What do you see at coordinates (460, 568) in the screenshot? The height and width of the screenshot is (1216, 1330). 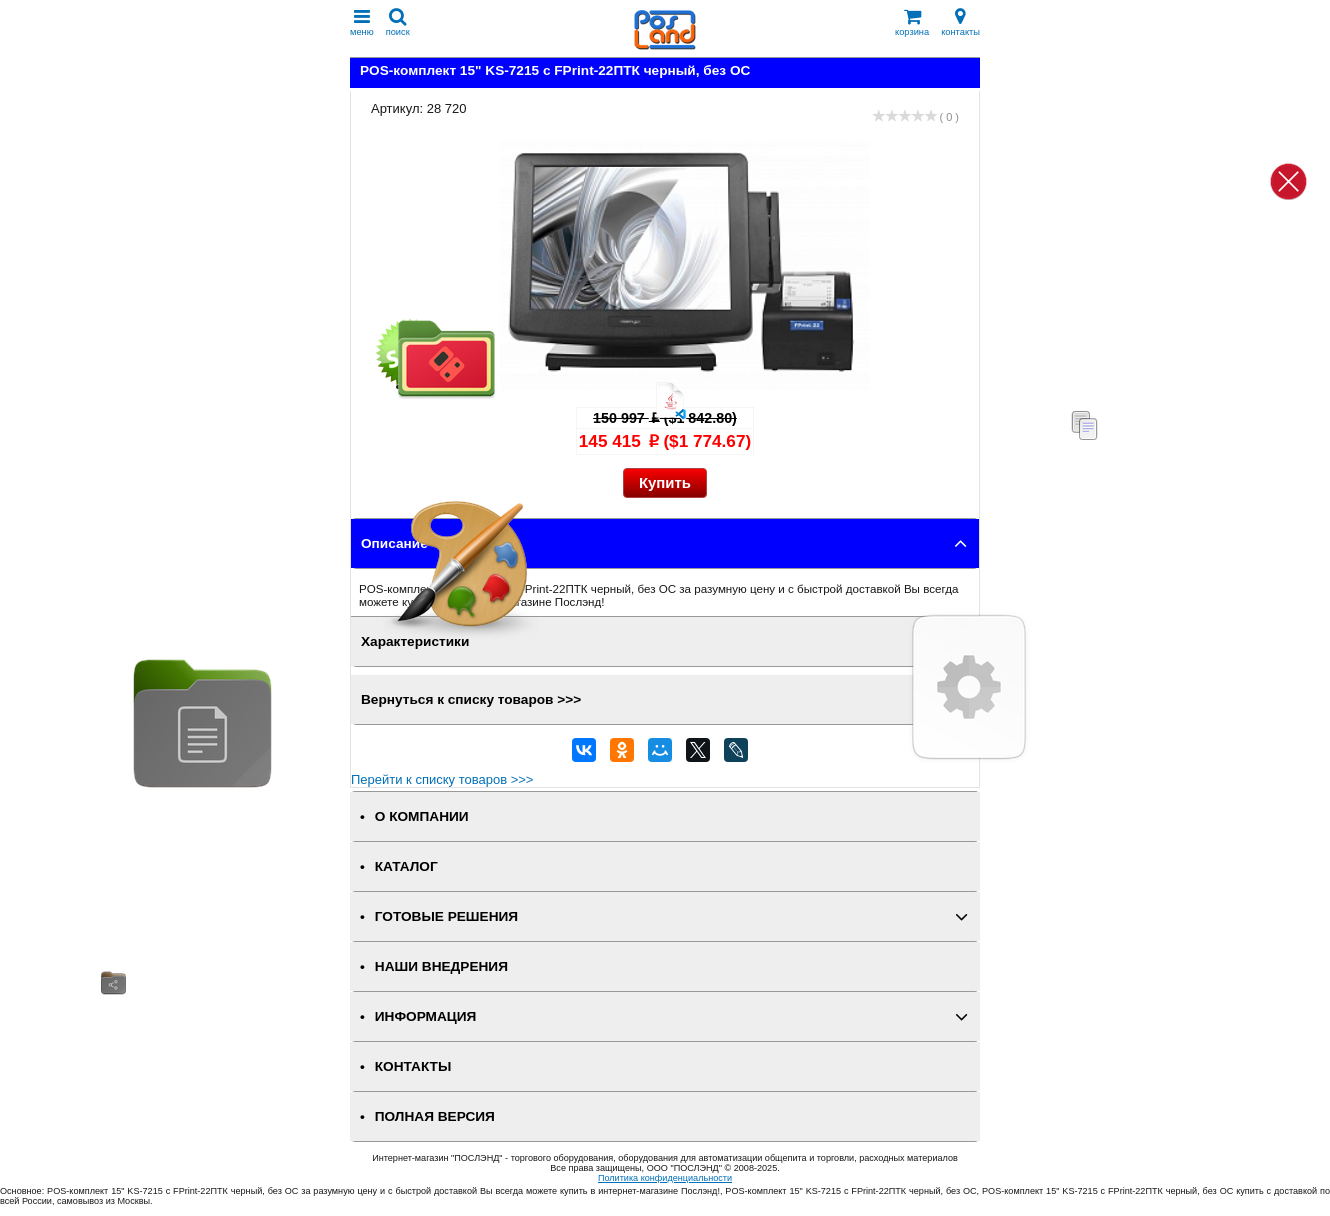 I see `open graphics or drawing applications` at bounding box center [460, 568].